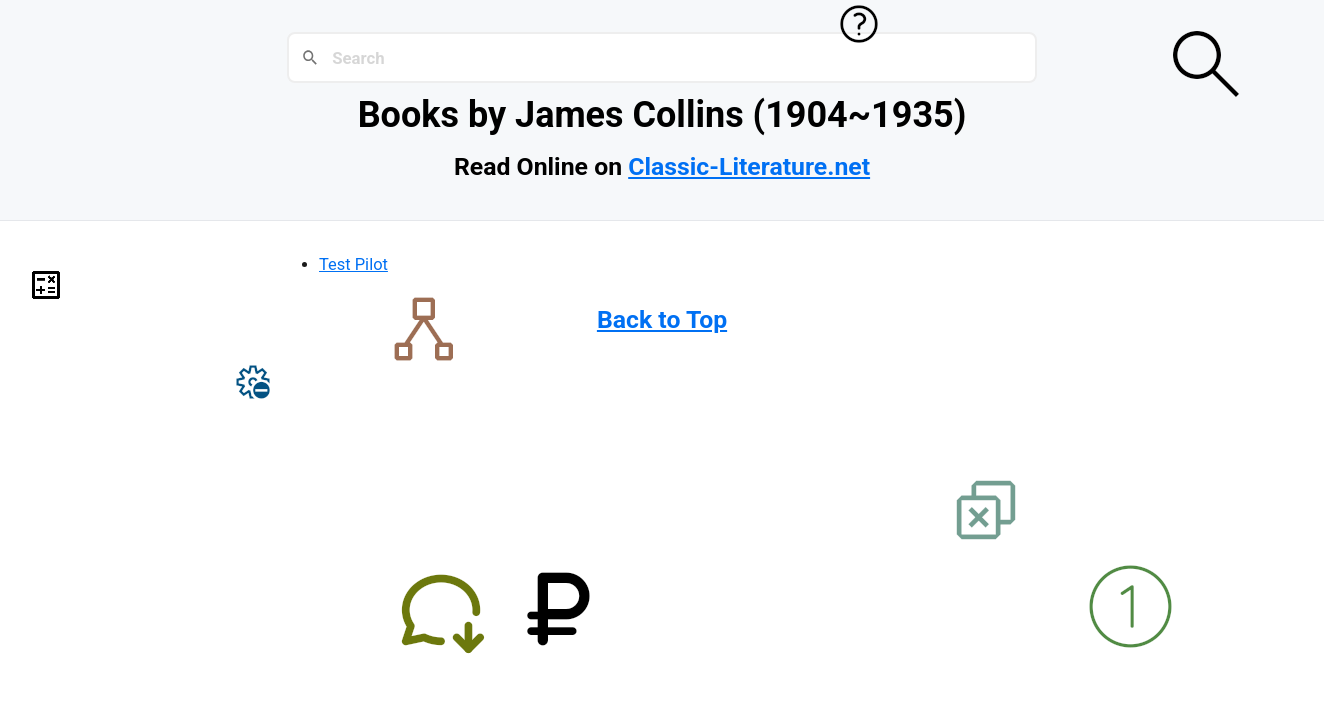 This screenshot has width=1324, height=720. What do you see at coordinates (1206, 64) in the screenshot?
I see `search for files, settings, or content` at bounding box center [1206, 64].